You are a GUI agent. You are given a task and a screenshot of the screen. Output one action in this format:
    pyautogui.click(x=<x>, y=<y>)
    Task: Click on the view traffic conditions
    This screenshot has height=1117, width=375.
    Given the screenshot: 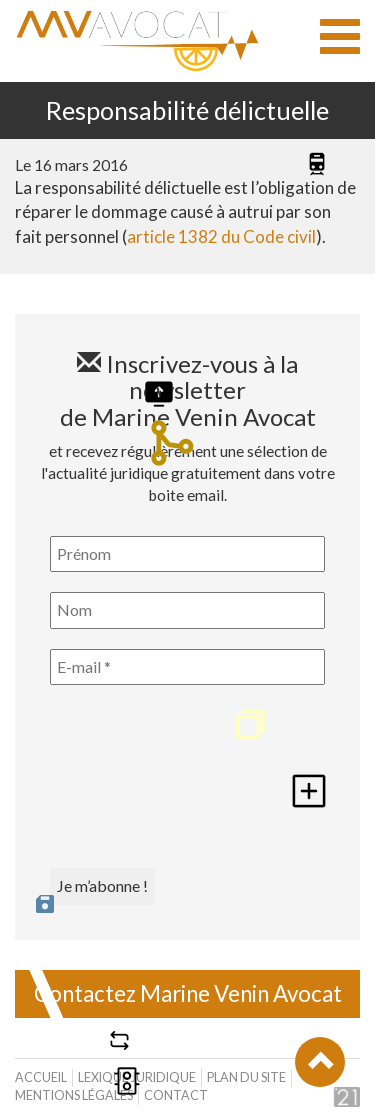 What is the action you would take?
    pyautogui.click(x=127, y=1081)
    